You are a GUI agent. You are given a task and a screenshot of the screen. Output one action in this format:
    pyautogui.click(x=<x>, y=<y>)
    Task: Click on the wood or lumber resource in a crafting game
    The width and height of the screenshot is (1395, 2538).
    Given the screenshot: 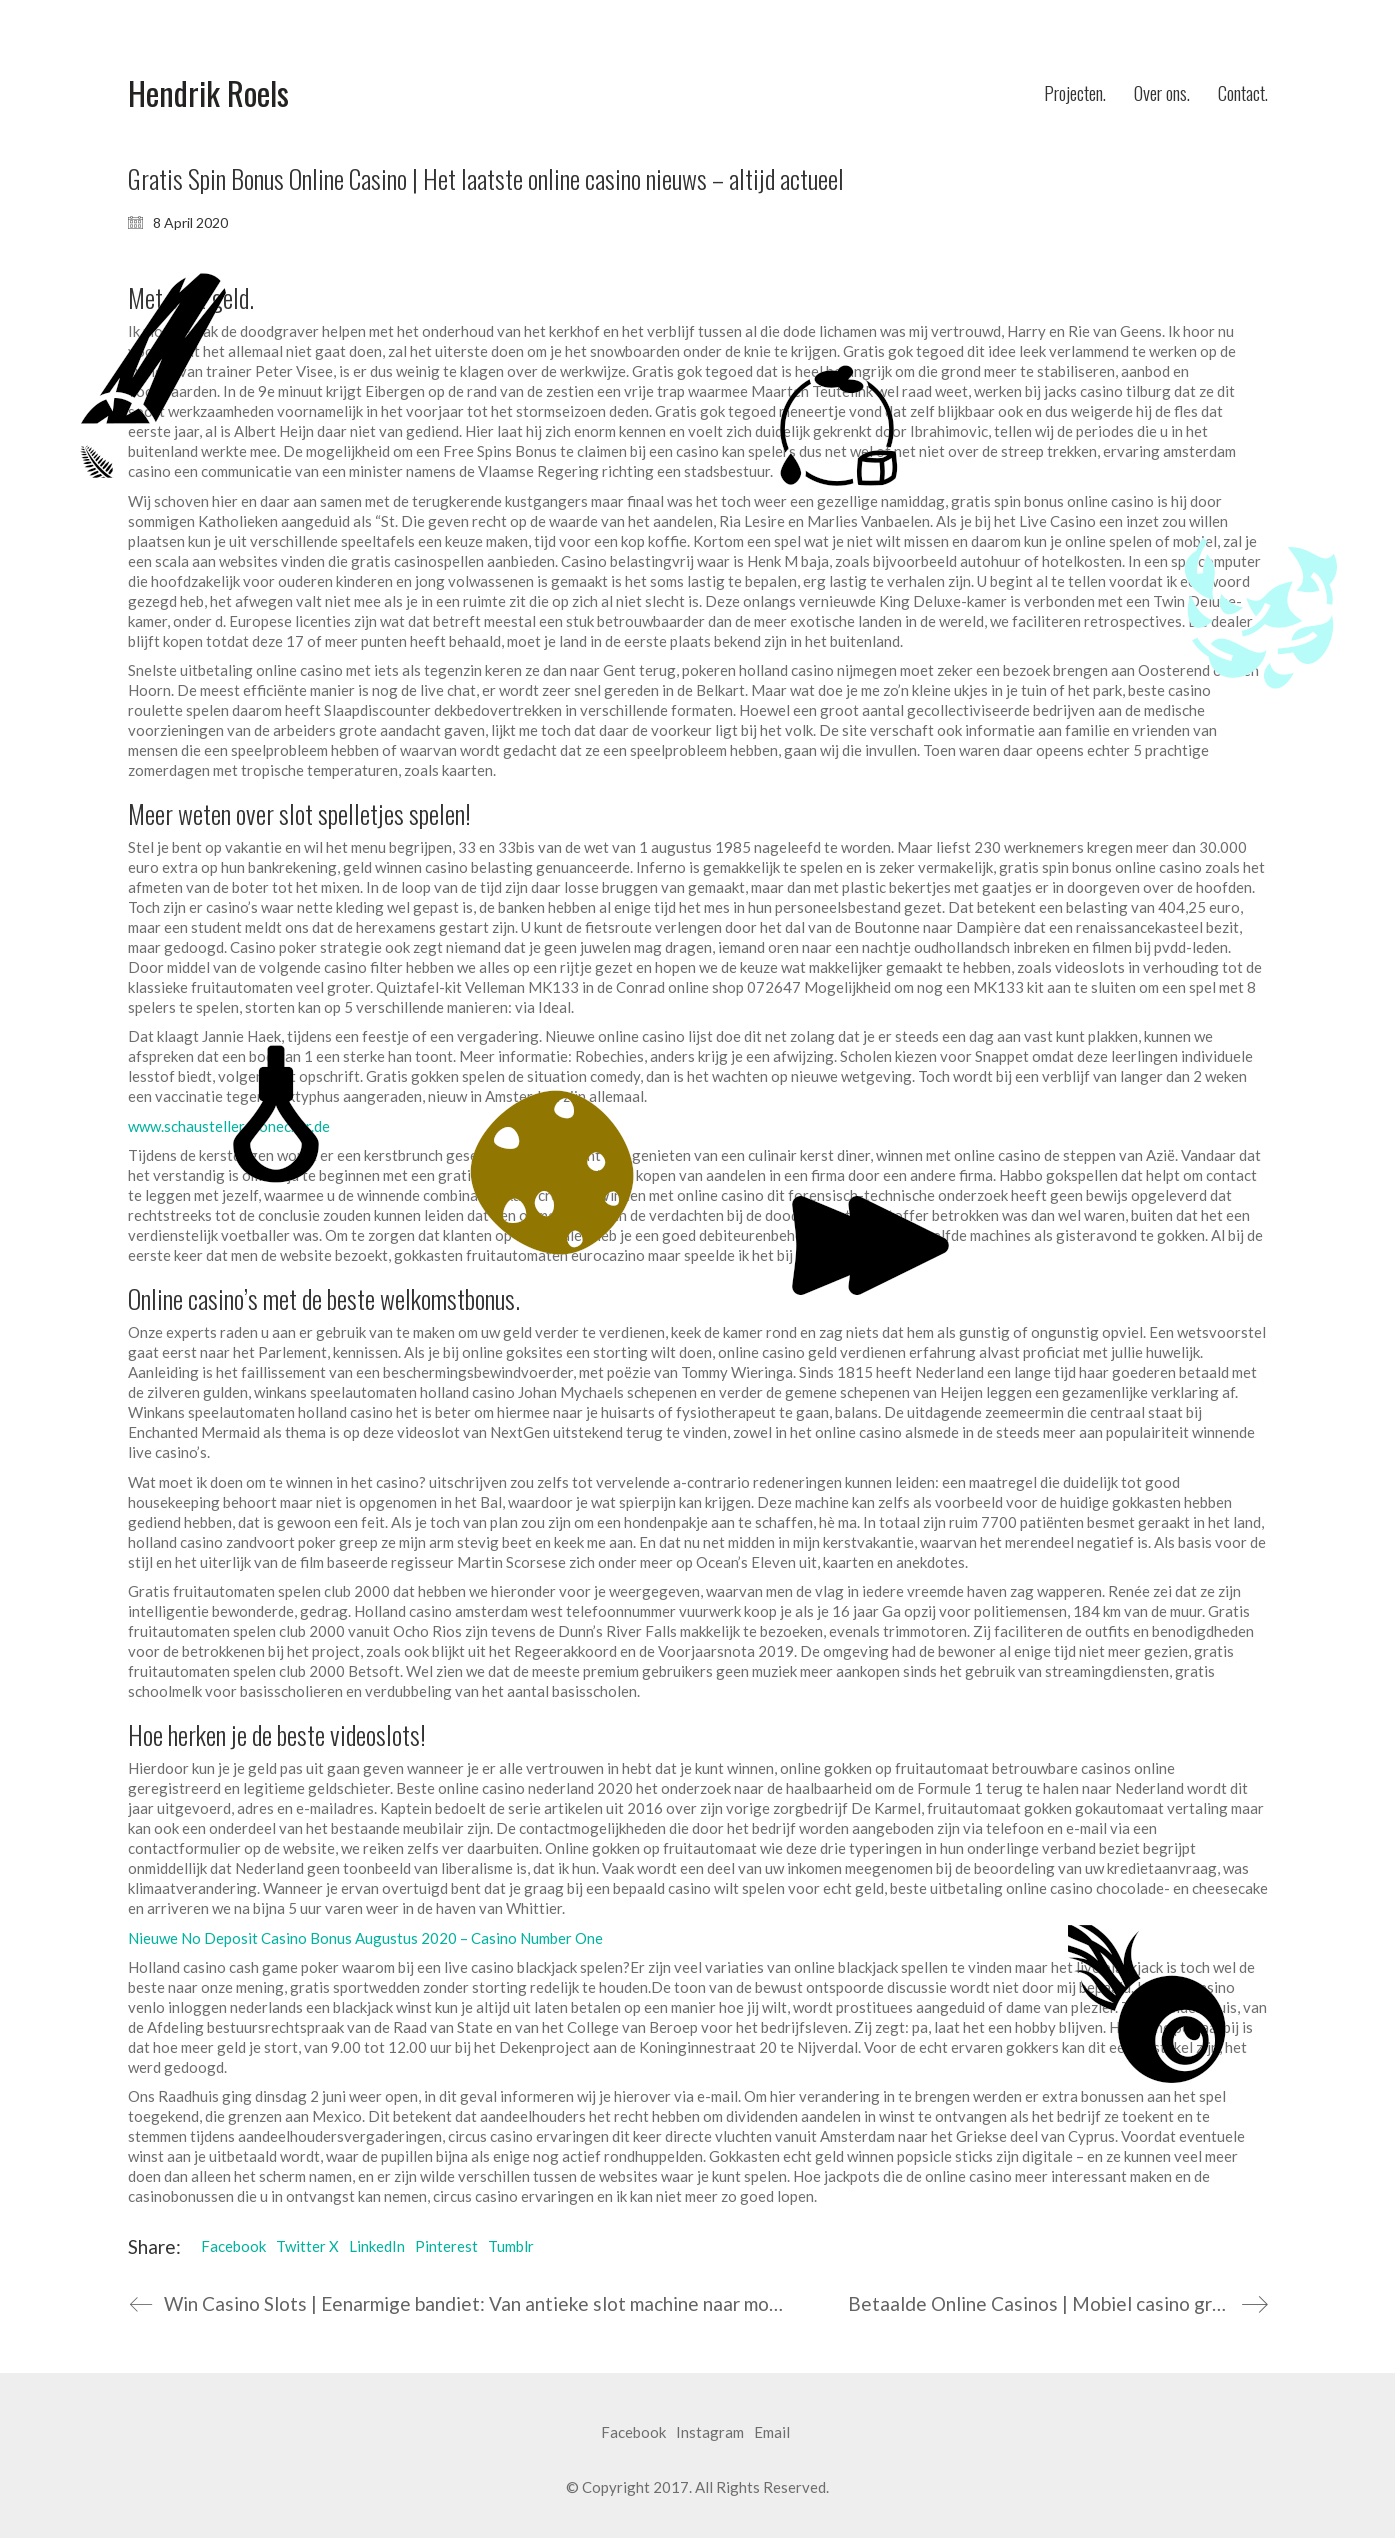 What is the action you would take?
    pyautogui.click(x=153, y=348)
    